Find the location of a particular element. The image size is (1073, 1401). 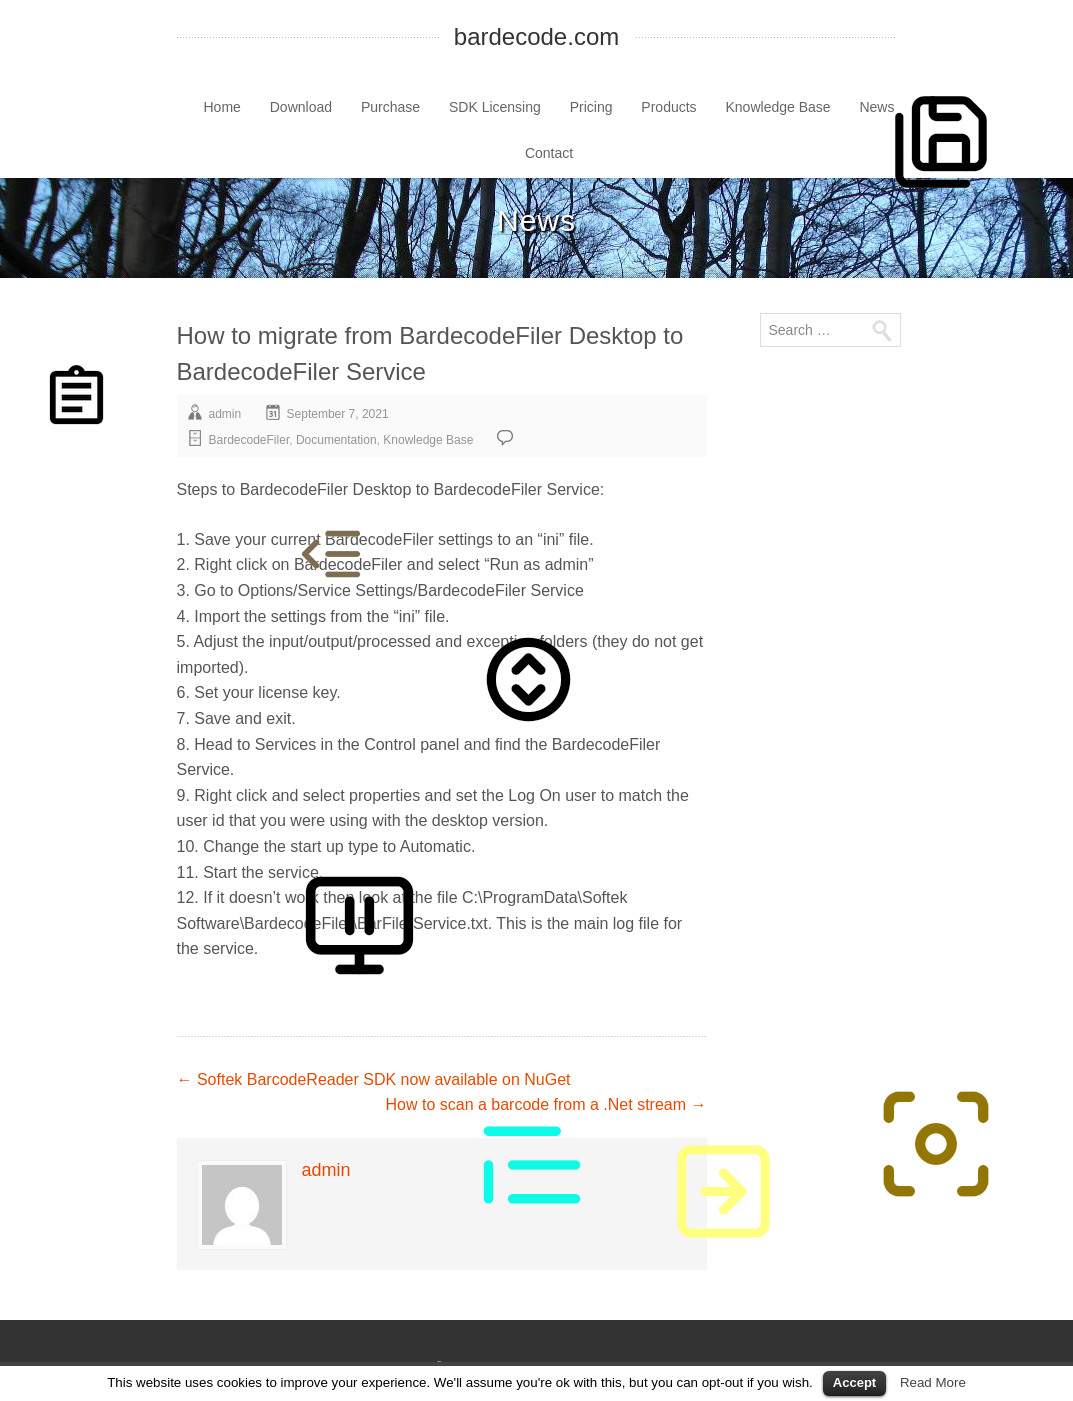

view assignments or tasks is located at coordinates (76, 397).